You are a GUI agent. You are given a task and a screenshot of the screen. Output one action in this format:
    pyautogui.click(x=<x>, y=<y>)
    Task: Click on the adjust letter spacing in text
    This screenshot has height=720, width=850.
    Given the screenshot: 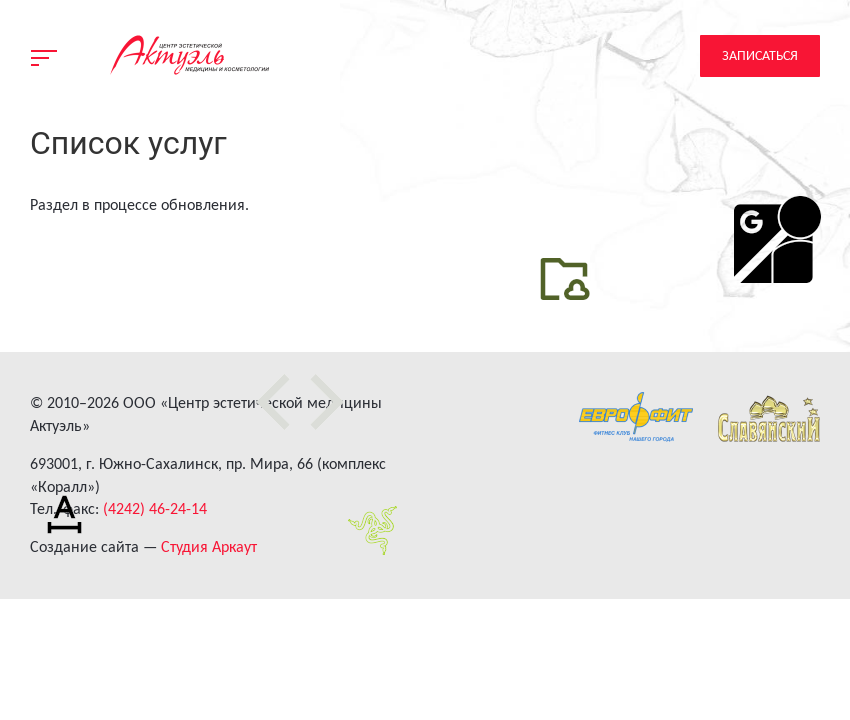 What is the action you would take?
    pyautogui.click(x=64, y=514)
    